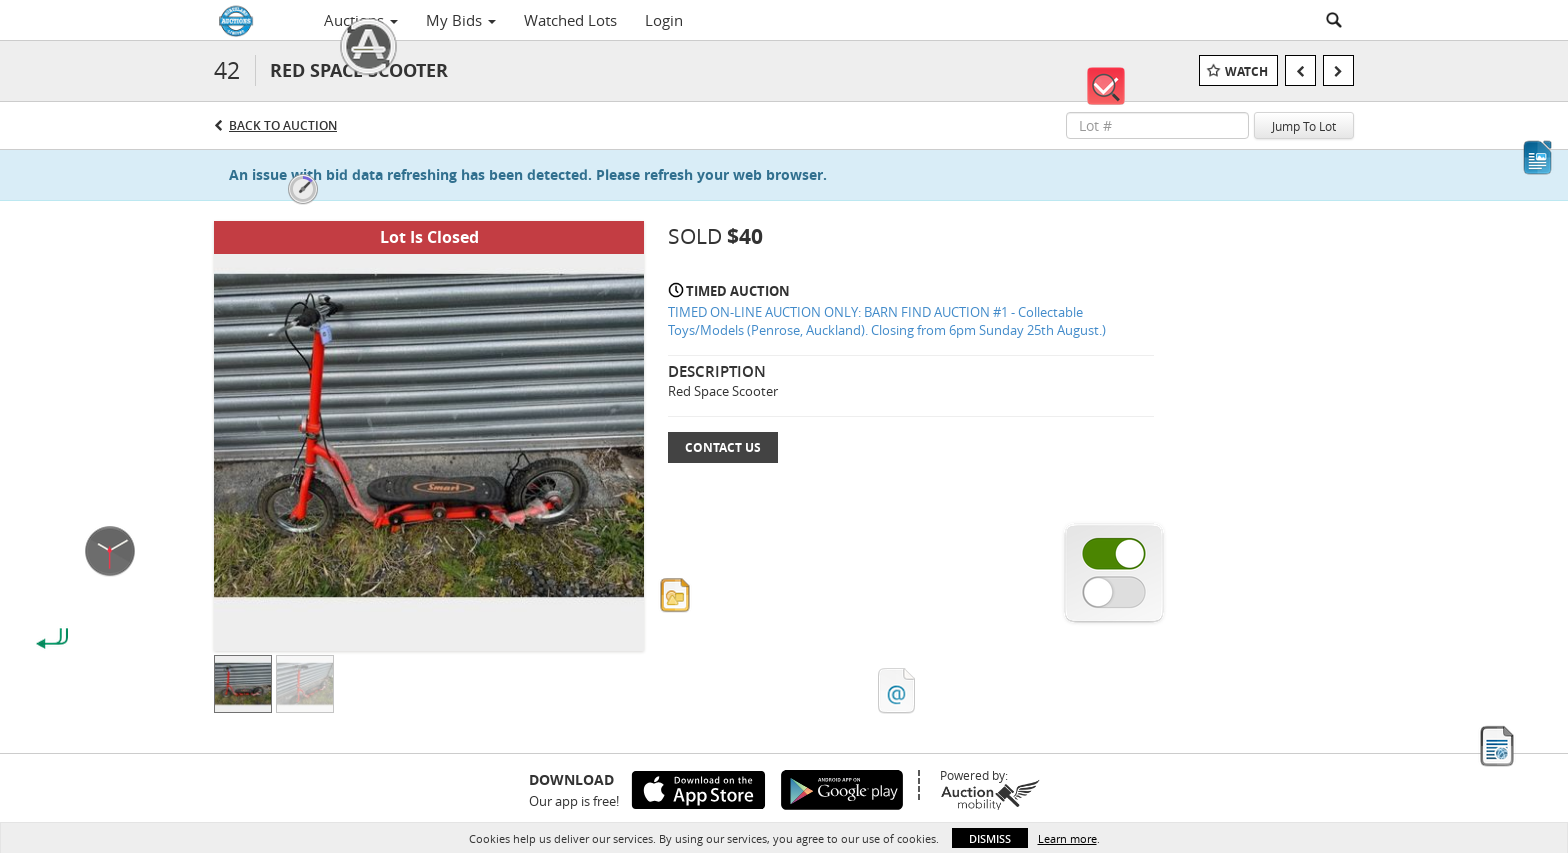 The width and height of the screenshot is (1568, 853). What do you see at coordinates (1537, 157) in the screenshot?
I see `open LibreOffice Writer application` at bounding box center [1537, 157].